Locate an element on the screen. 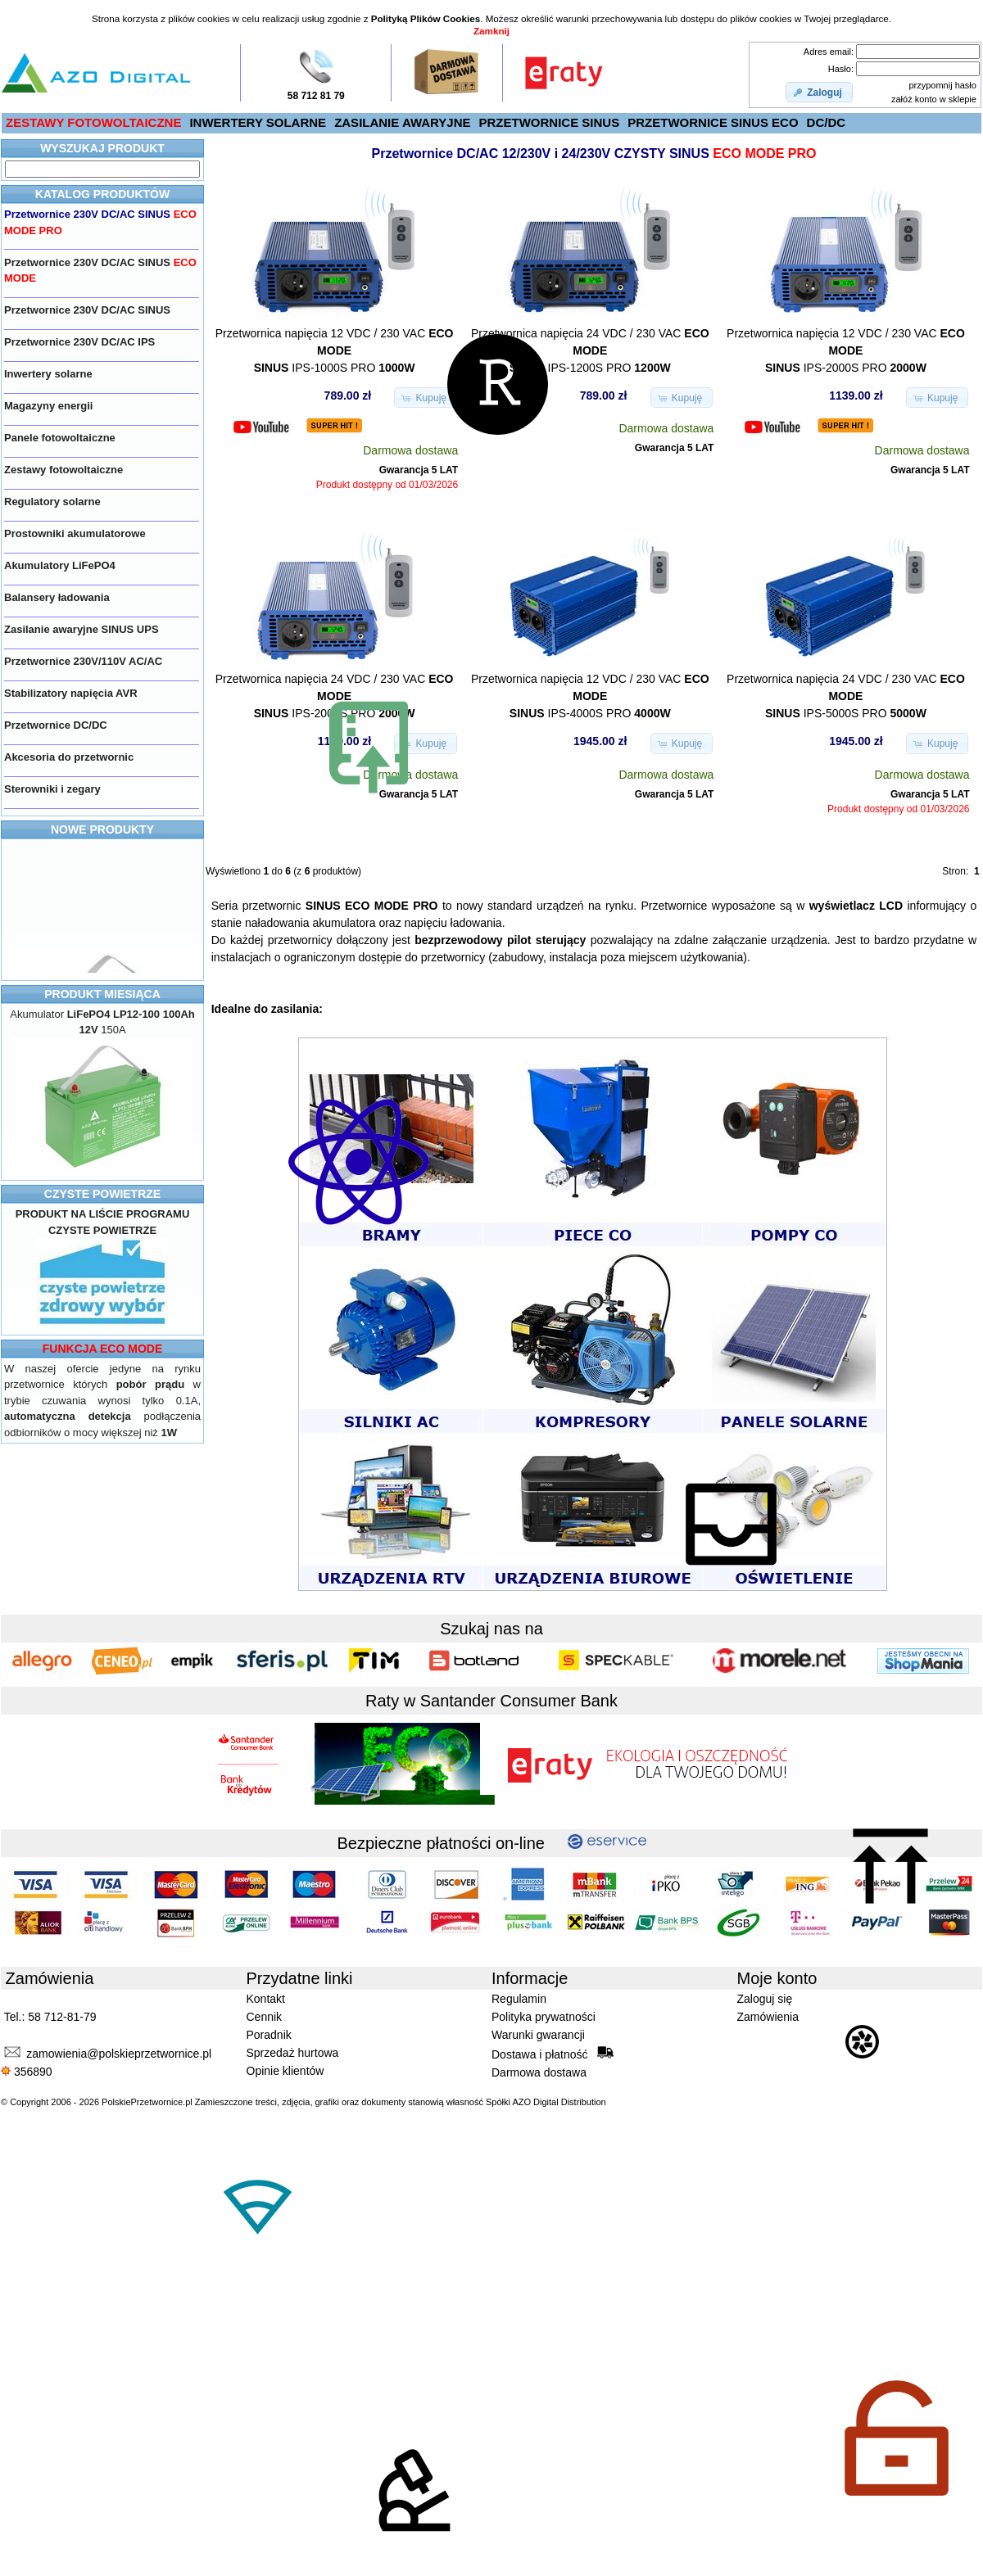 This screenshot has width=983, height=2576. indicates weak wifi signal strength is located at coordinates (257, 2207).